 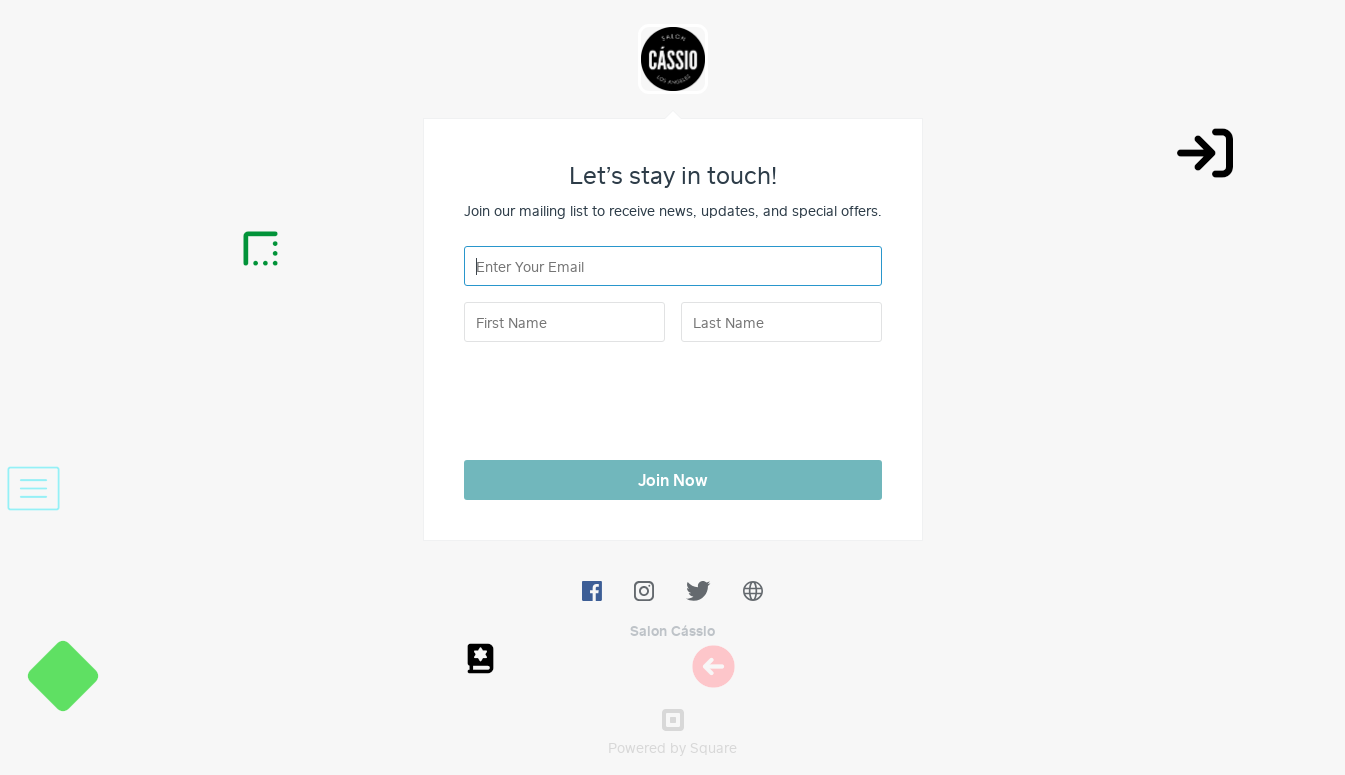 What do you see at coordinates (713, 666) in the screenshot?
I see `go back to the previous screen` at bounding box center [713, 666].